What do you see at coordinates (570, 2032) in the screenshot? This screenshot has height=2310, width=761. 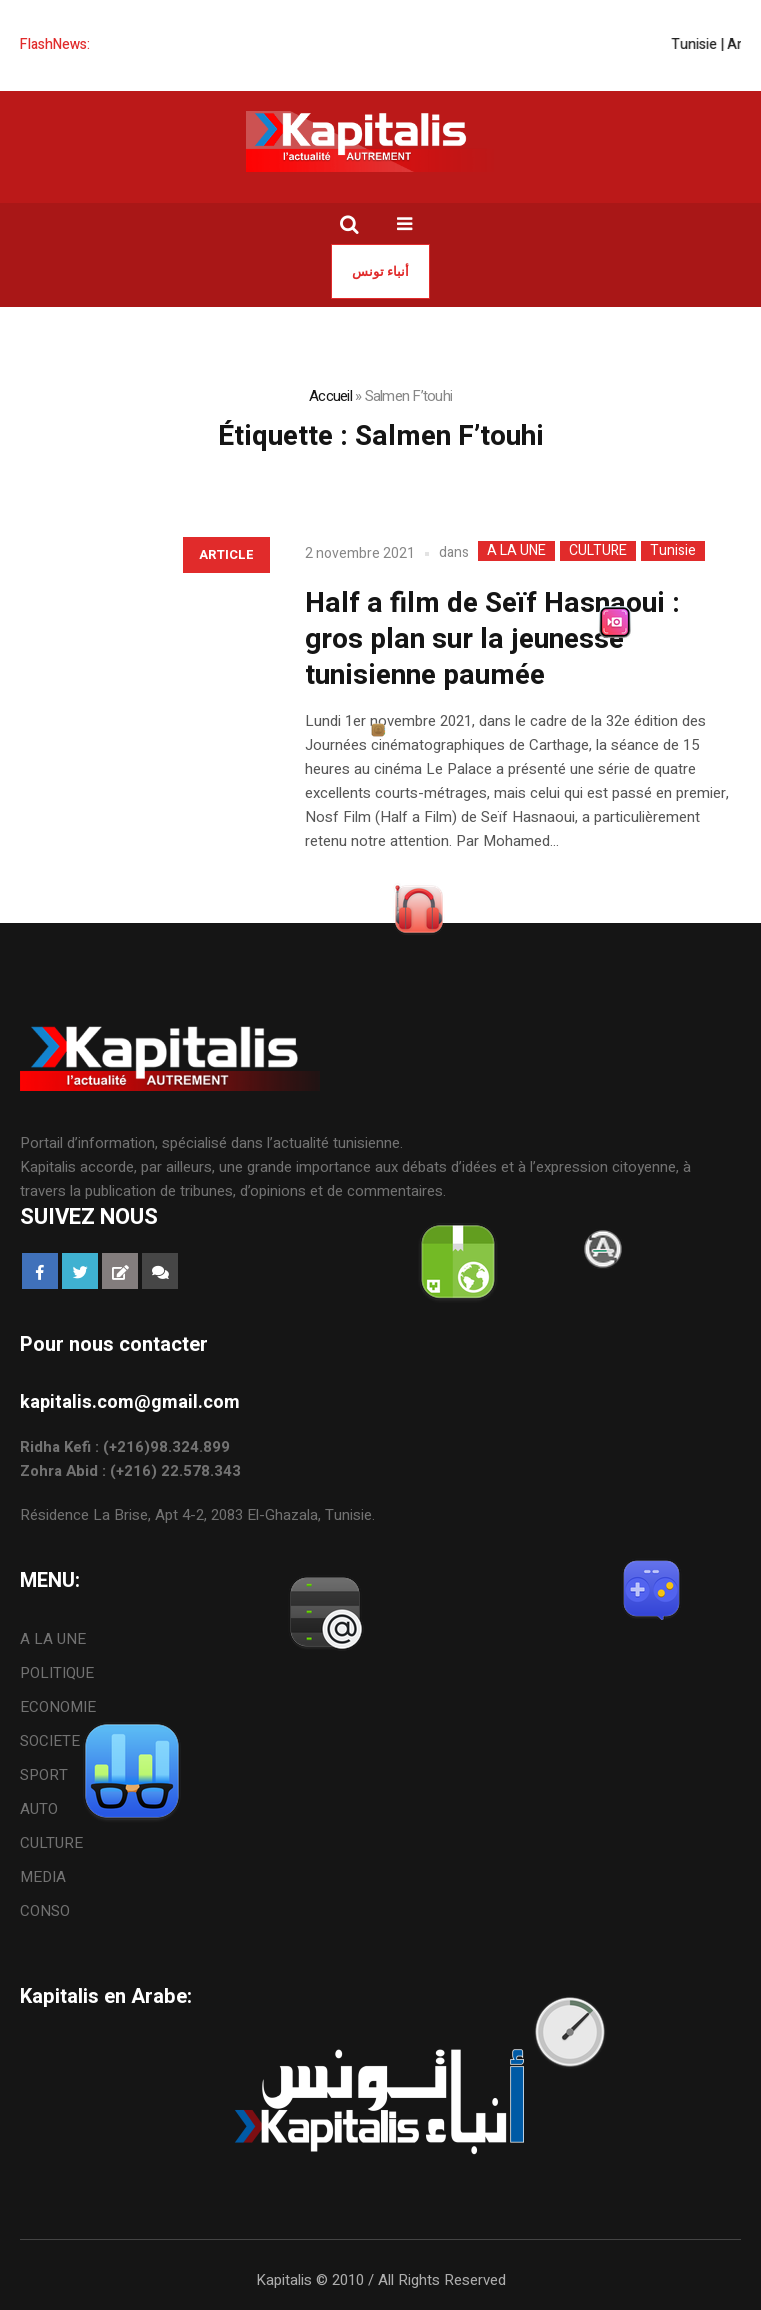 I see `open sysprof system profiler application` at bounding box center [570, 2032].